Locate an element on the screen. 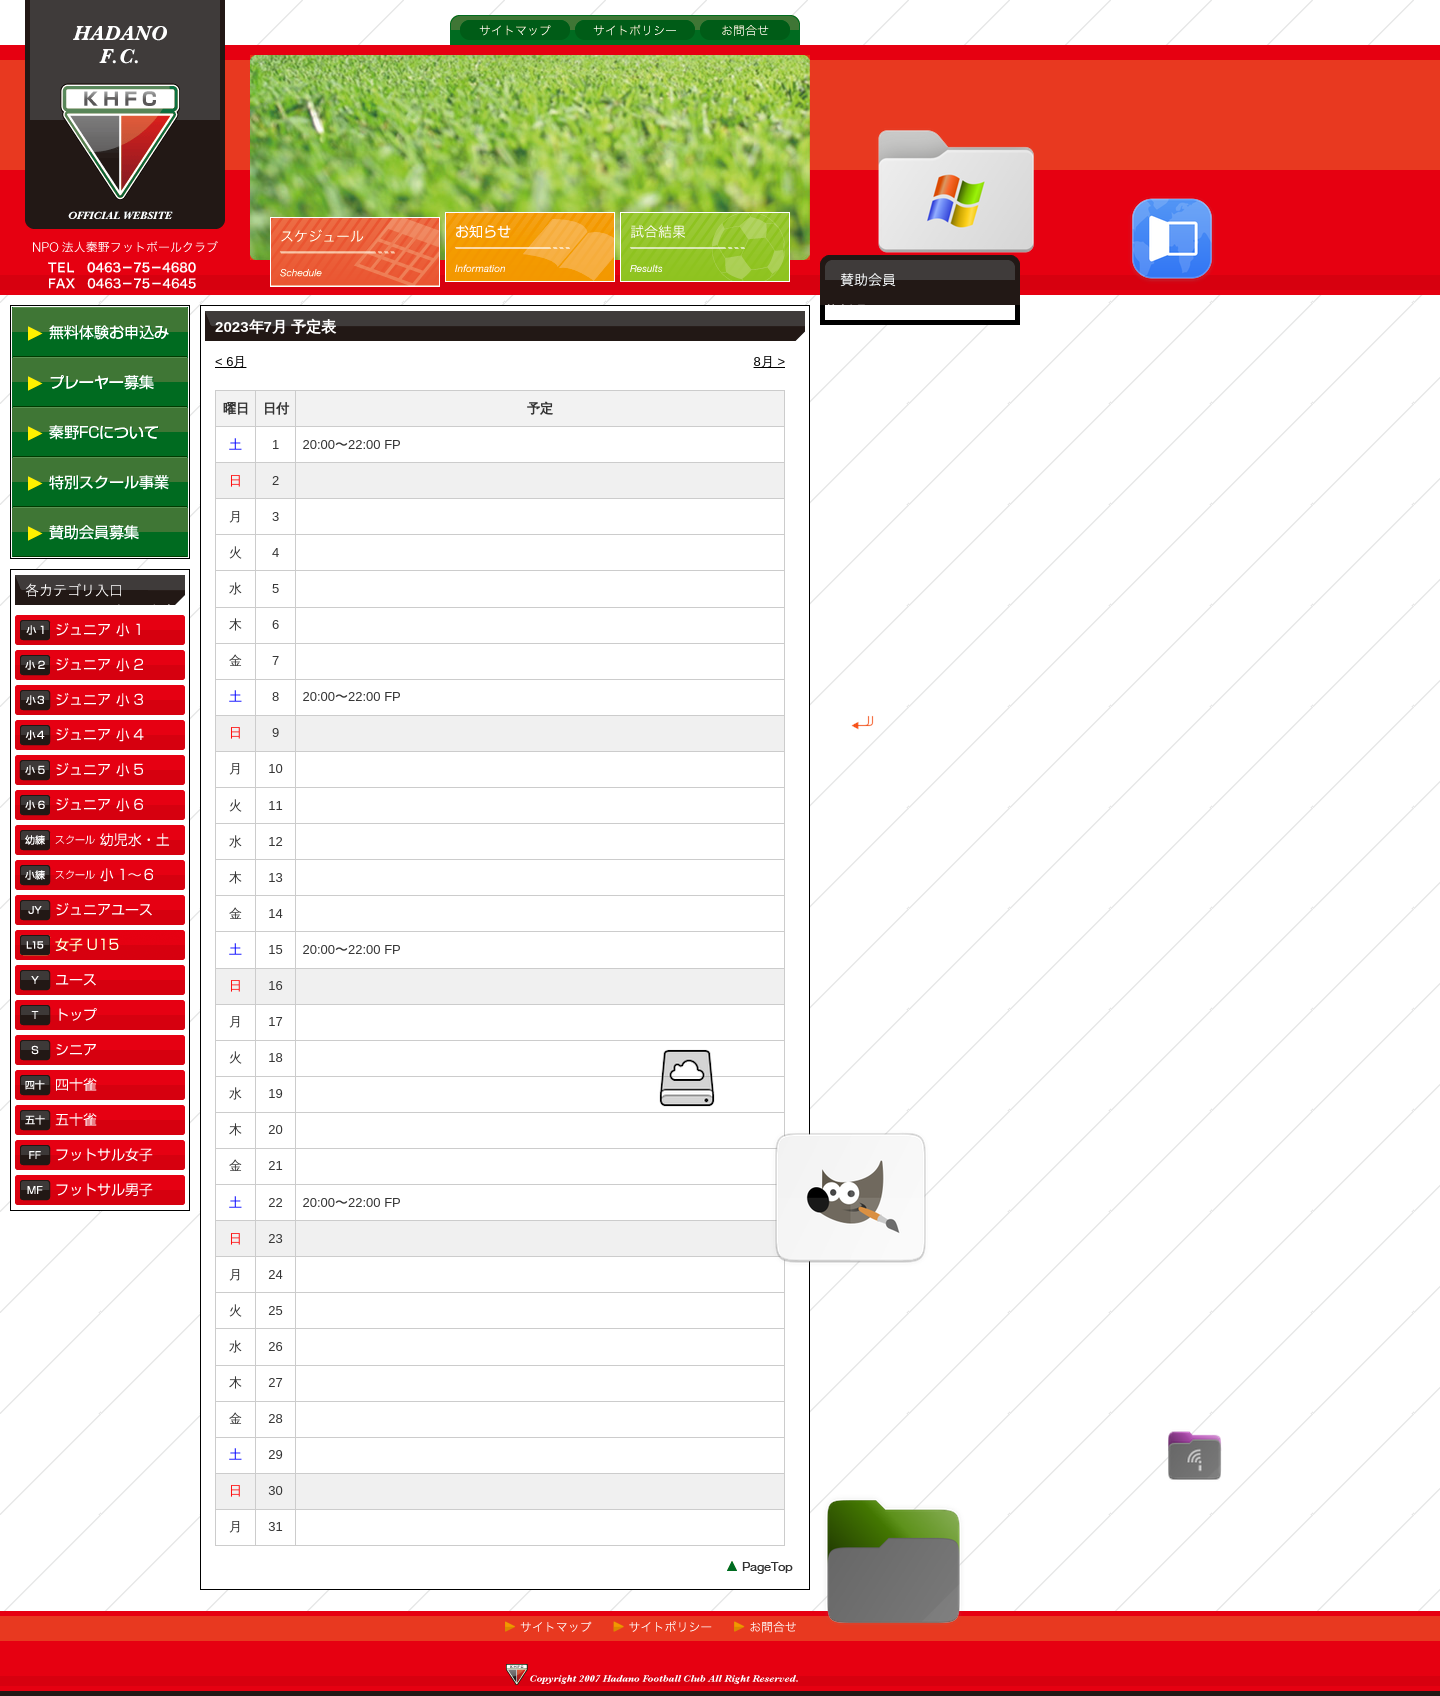  reply all to an email message is located at coordinates (862, 721).